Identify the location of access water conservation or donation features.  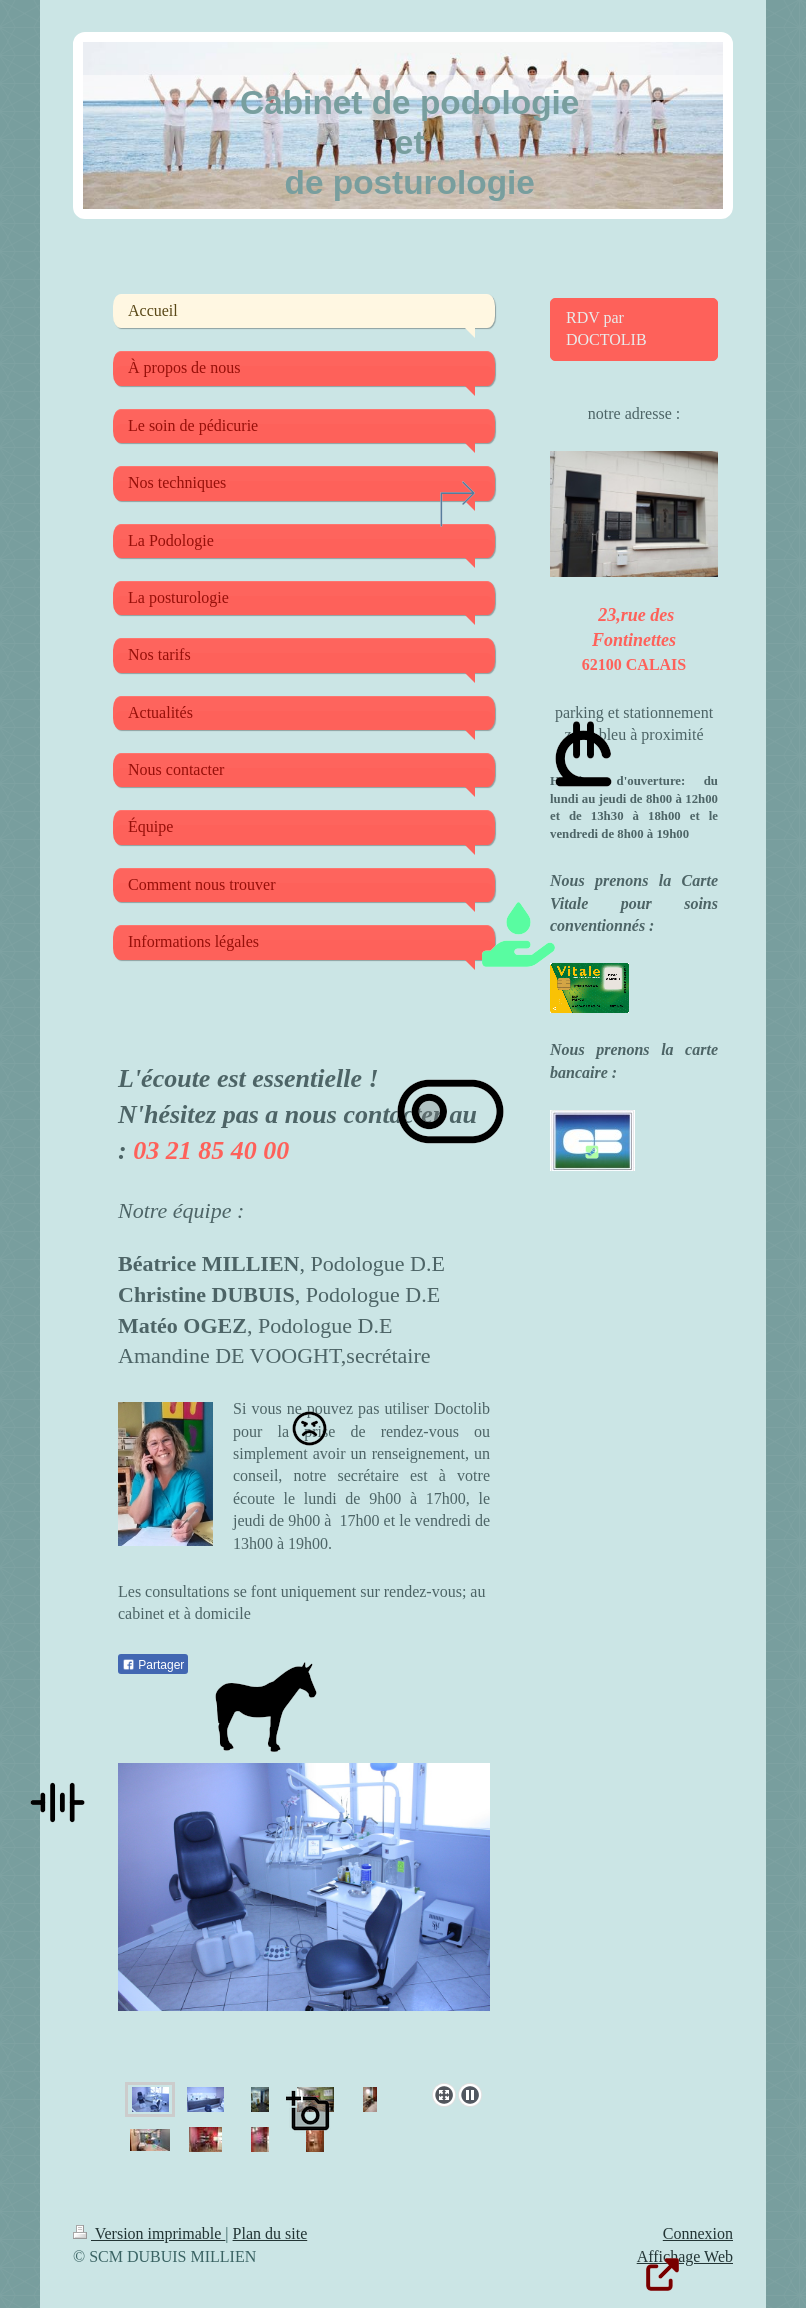
(518, 934).